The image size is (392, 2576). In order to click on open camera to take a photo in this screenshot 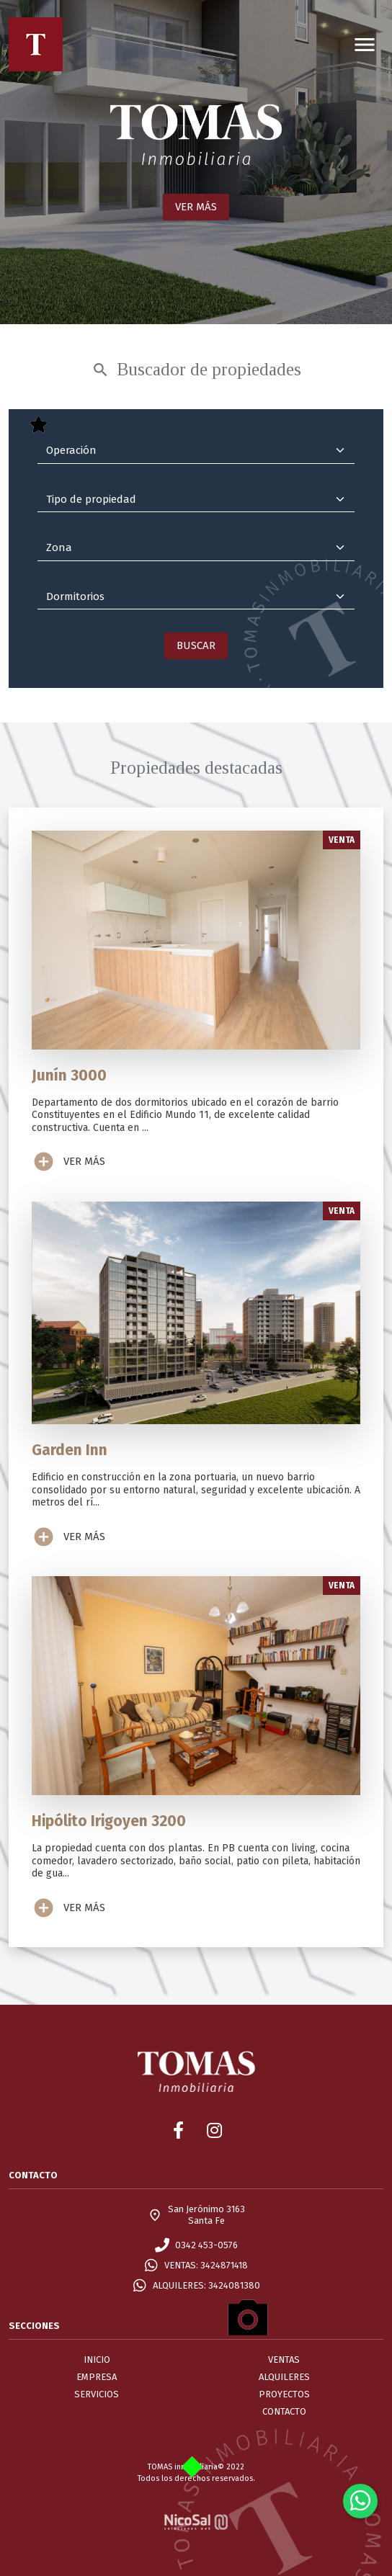, I will do `click(248, 2320)`.